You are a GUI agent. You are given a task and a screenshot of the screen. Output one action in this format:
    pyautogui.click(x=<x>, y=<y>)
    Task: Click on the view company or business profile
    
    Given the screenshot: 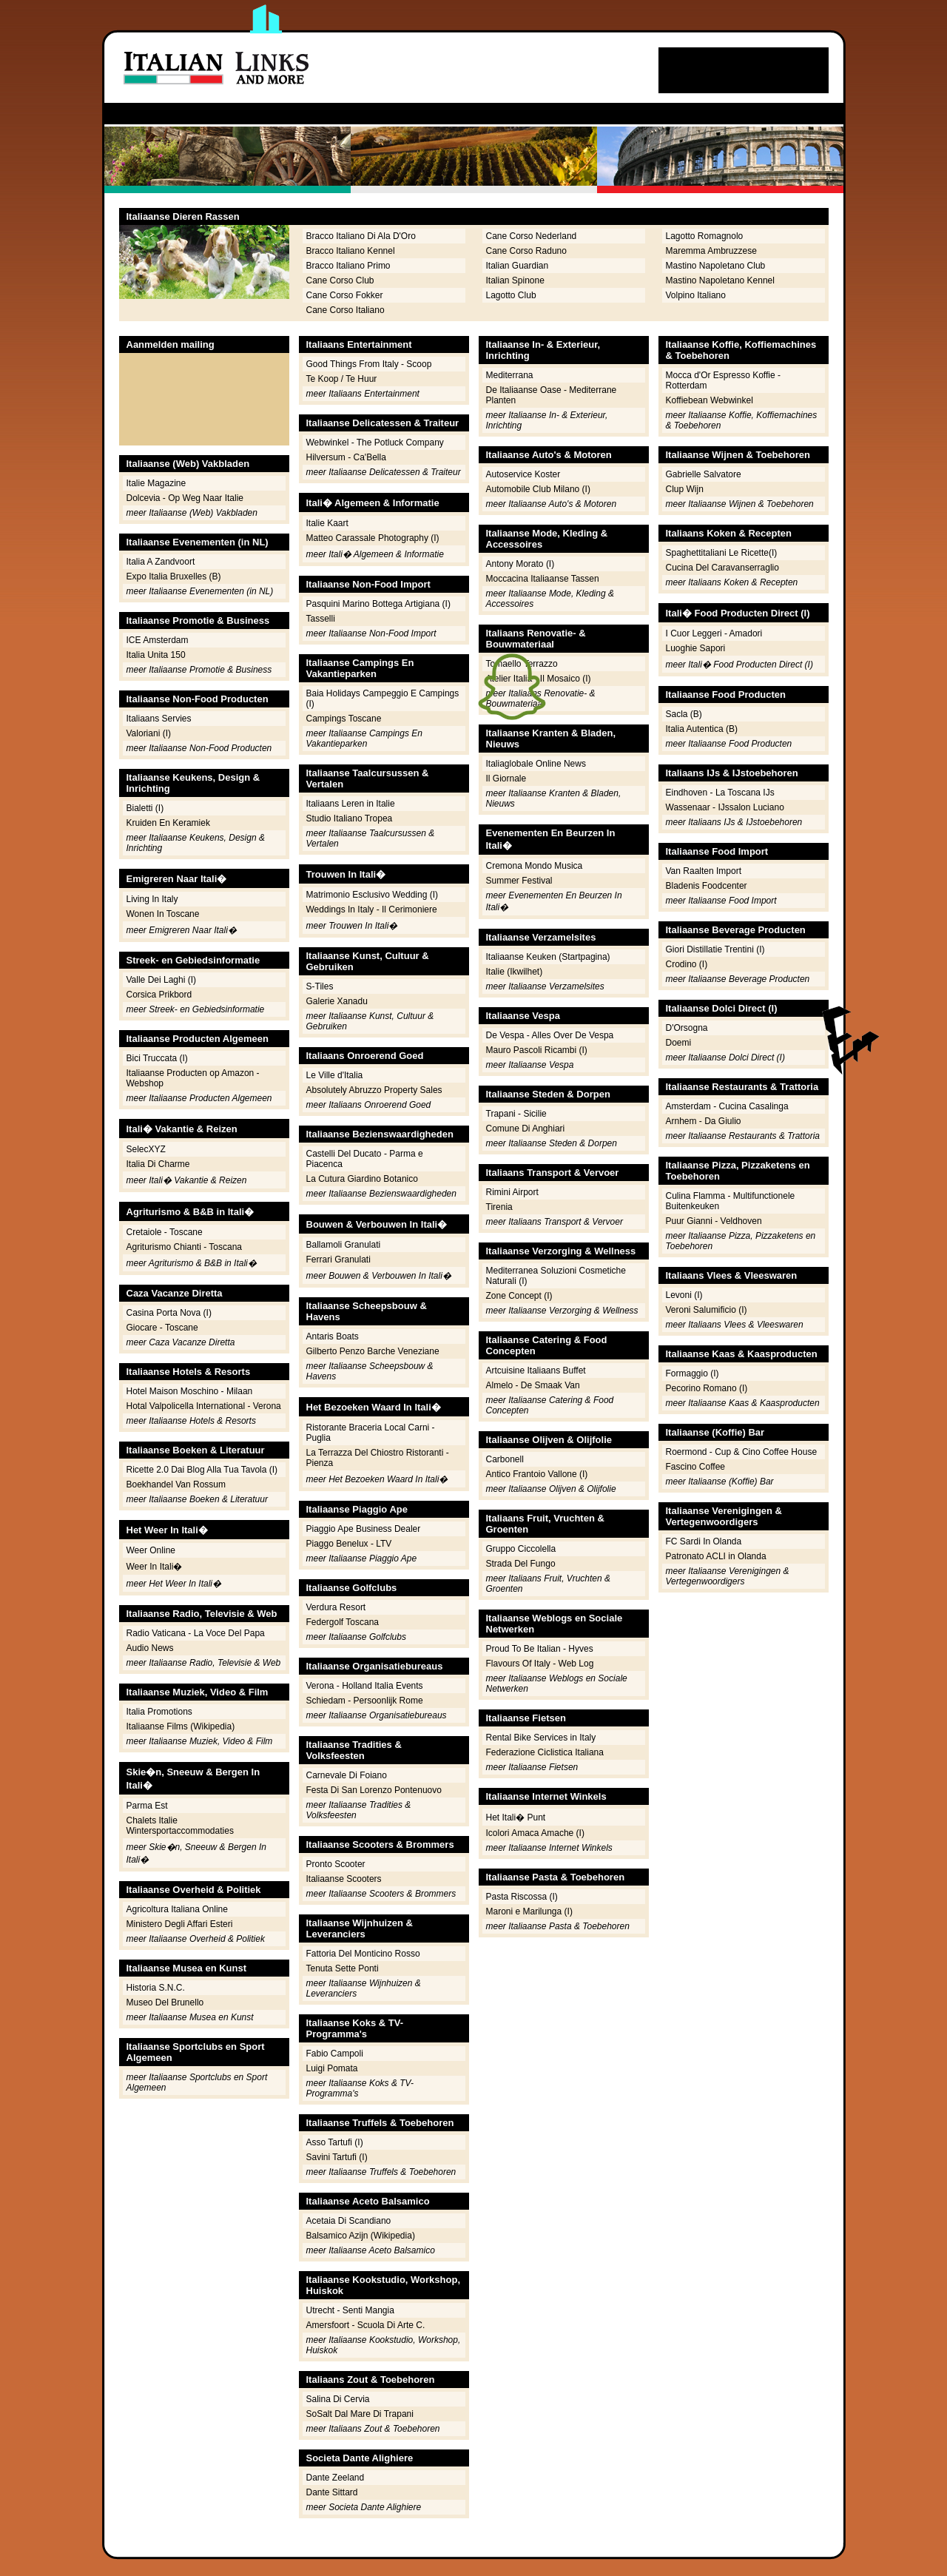 What is the action you would take?
    pyautogui.click(x=266, y=20)
    